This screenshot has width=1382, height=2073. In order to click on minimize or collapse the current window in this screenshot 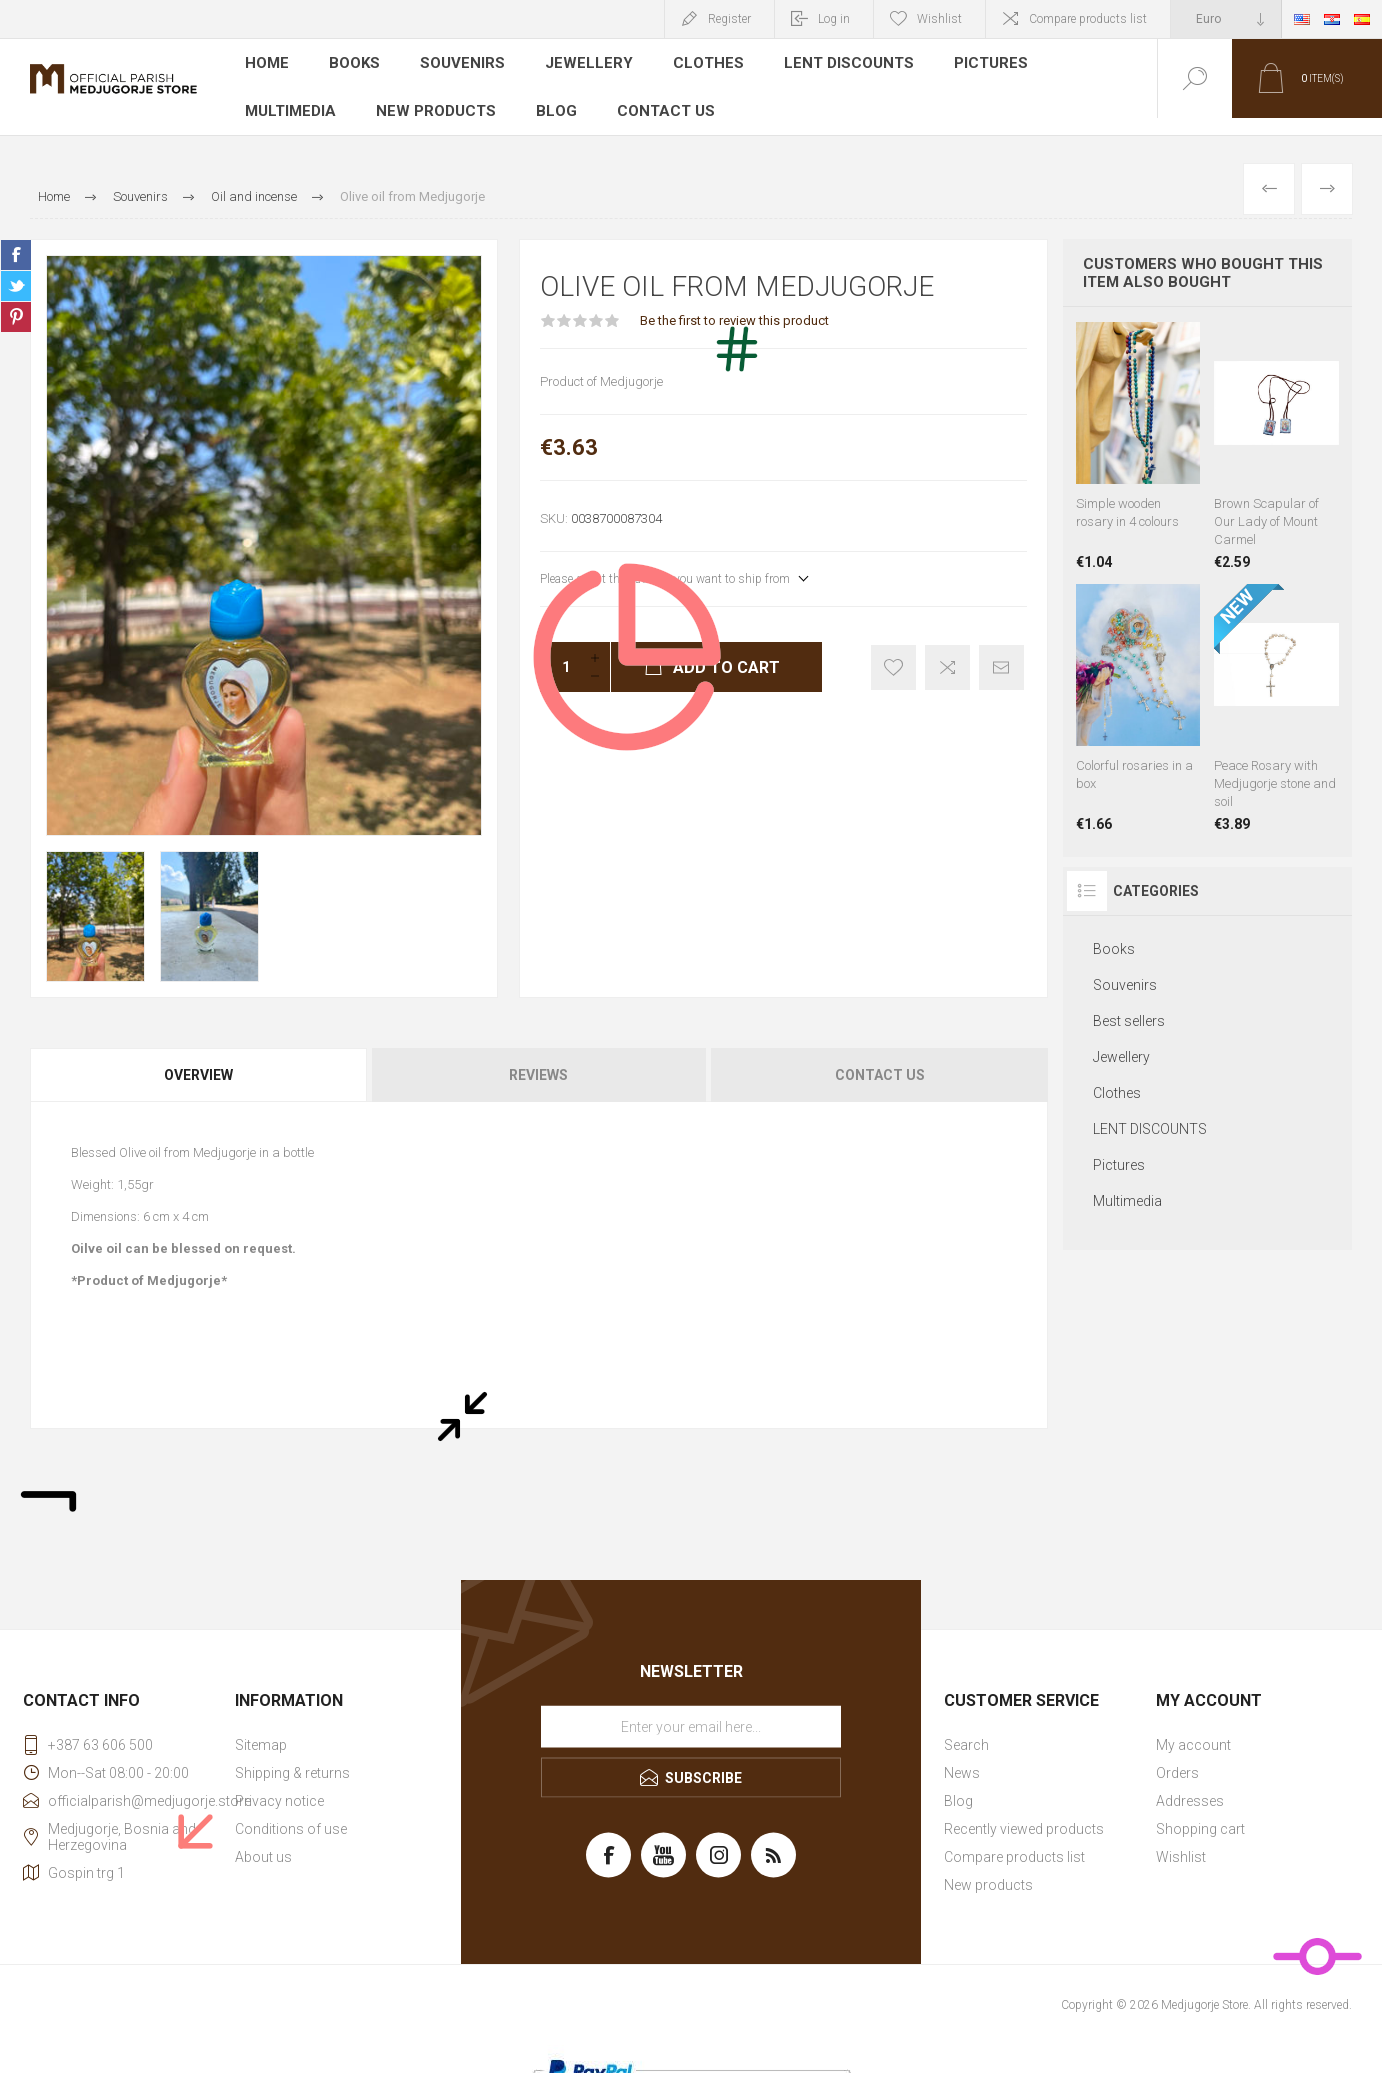, I will do `click(462, 1416)`.